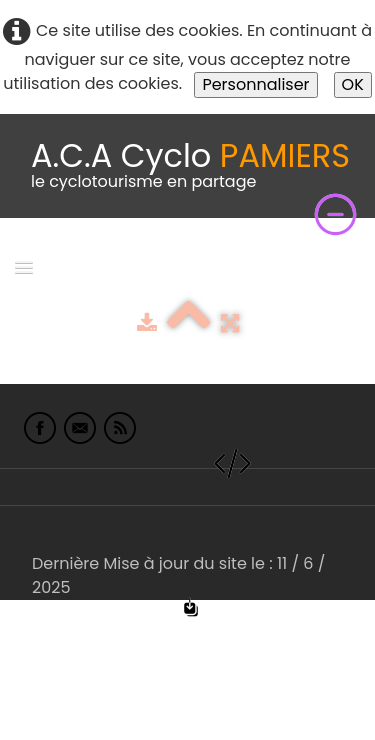  I want to click on remove an item from a list or cart, so click(335, 214).